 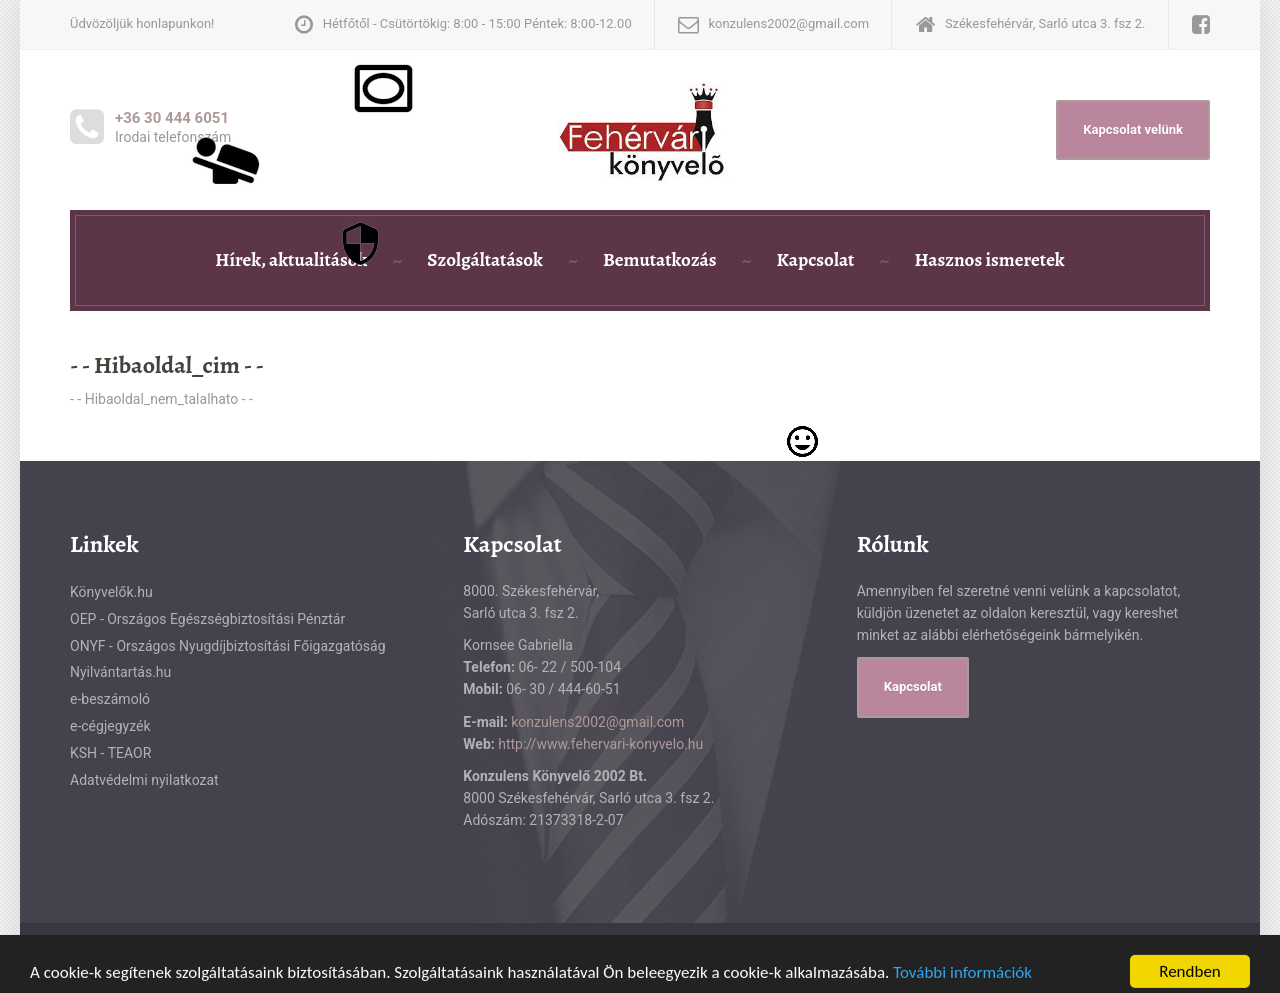 I want to click on indicates a lie-flat or angled seat option on a flight, so click(x=225, y=161).